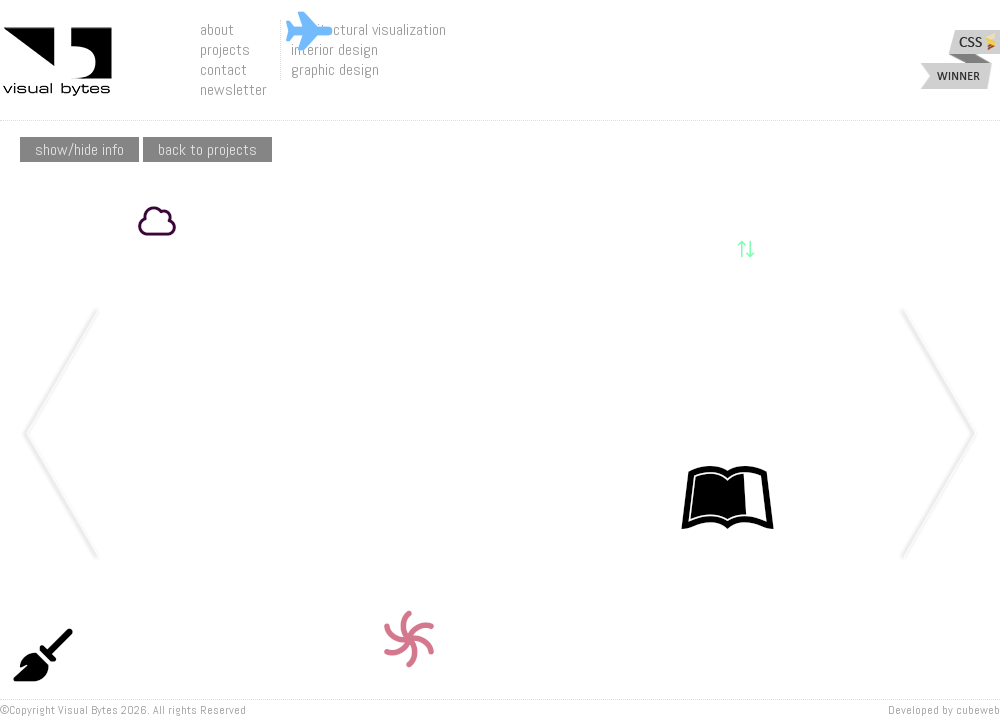 This screenshot has height=720, width=1000. Describe the element at coordinates (43, 655) in the screenshot. I see `clear or clean up items` at that location.